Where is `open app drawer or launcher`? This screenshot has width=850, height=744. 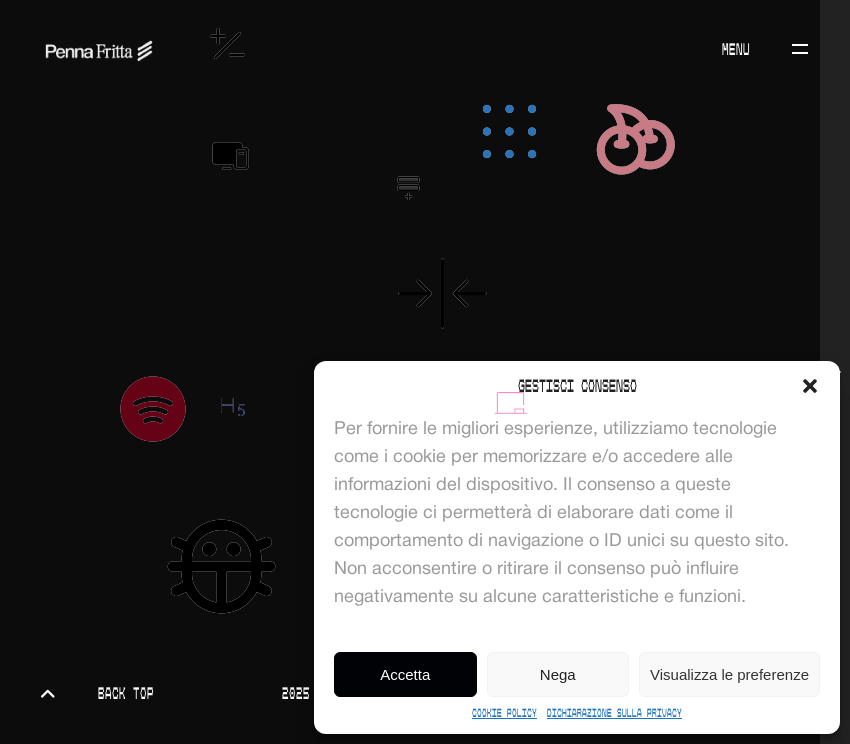 open app drawer or launcher is located at coordinates (509, 131).